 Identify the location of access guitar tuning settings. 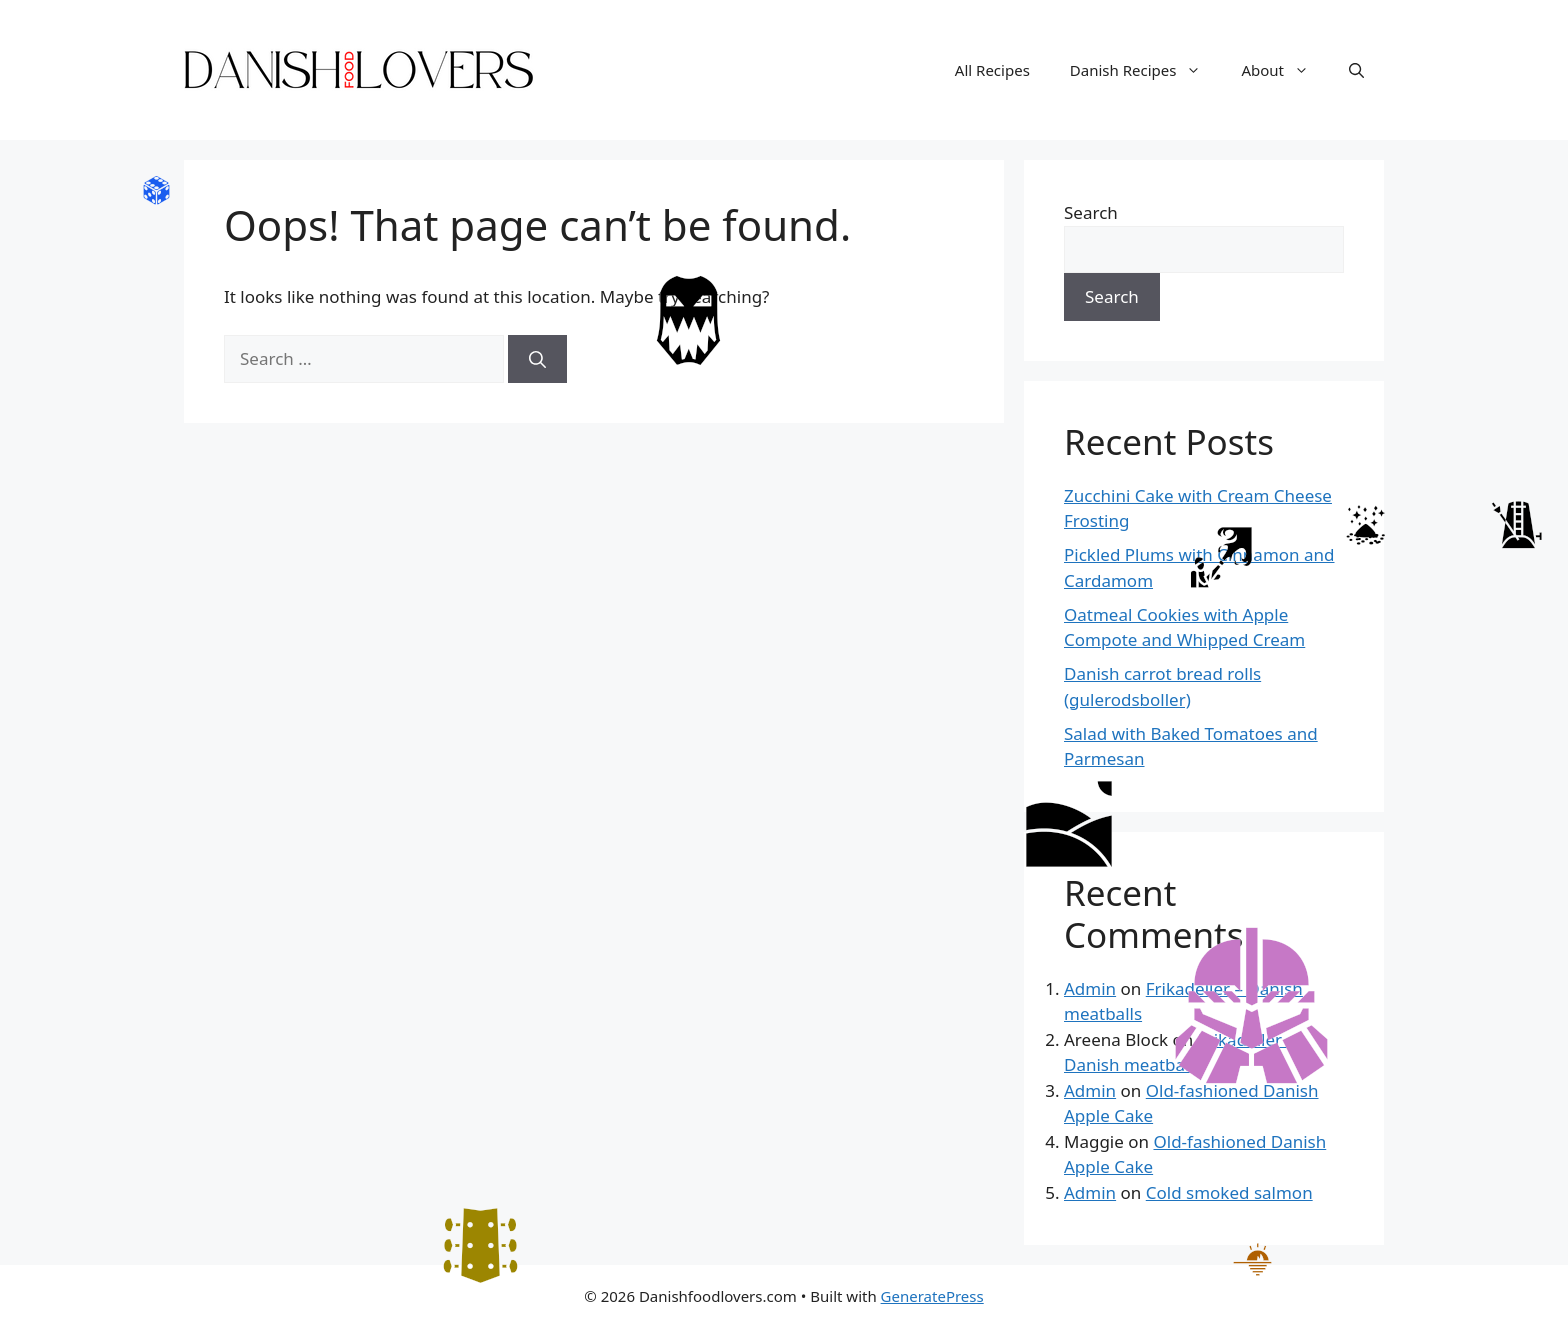
(480, 1245).